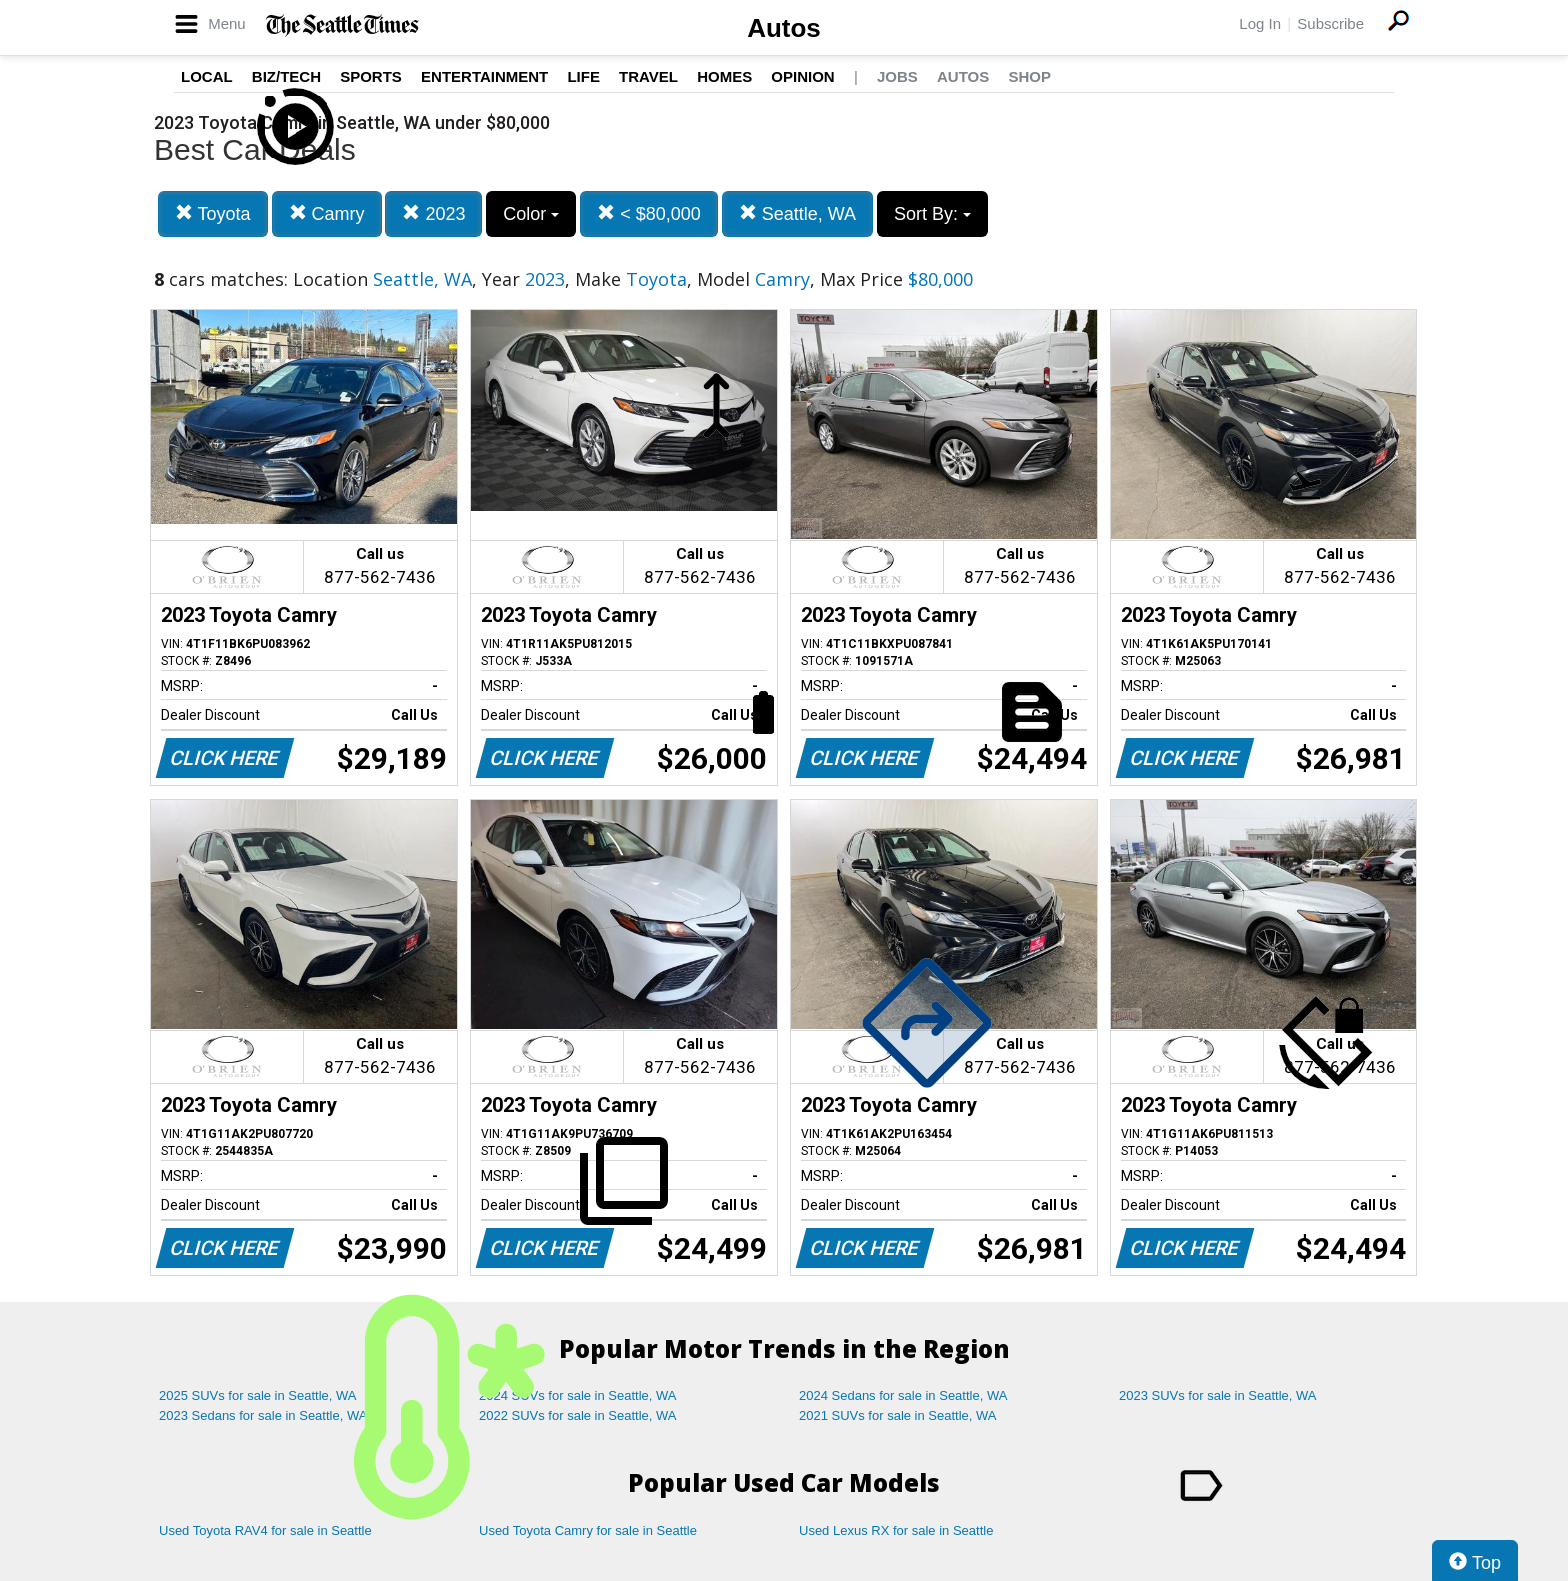 The image size is (1568, 1581). What do you see at coordinates (1032, 712) in the screenshot?
I see `view text snippet or document preview` at bounding box center [1032, 712].